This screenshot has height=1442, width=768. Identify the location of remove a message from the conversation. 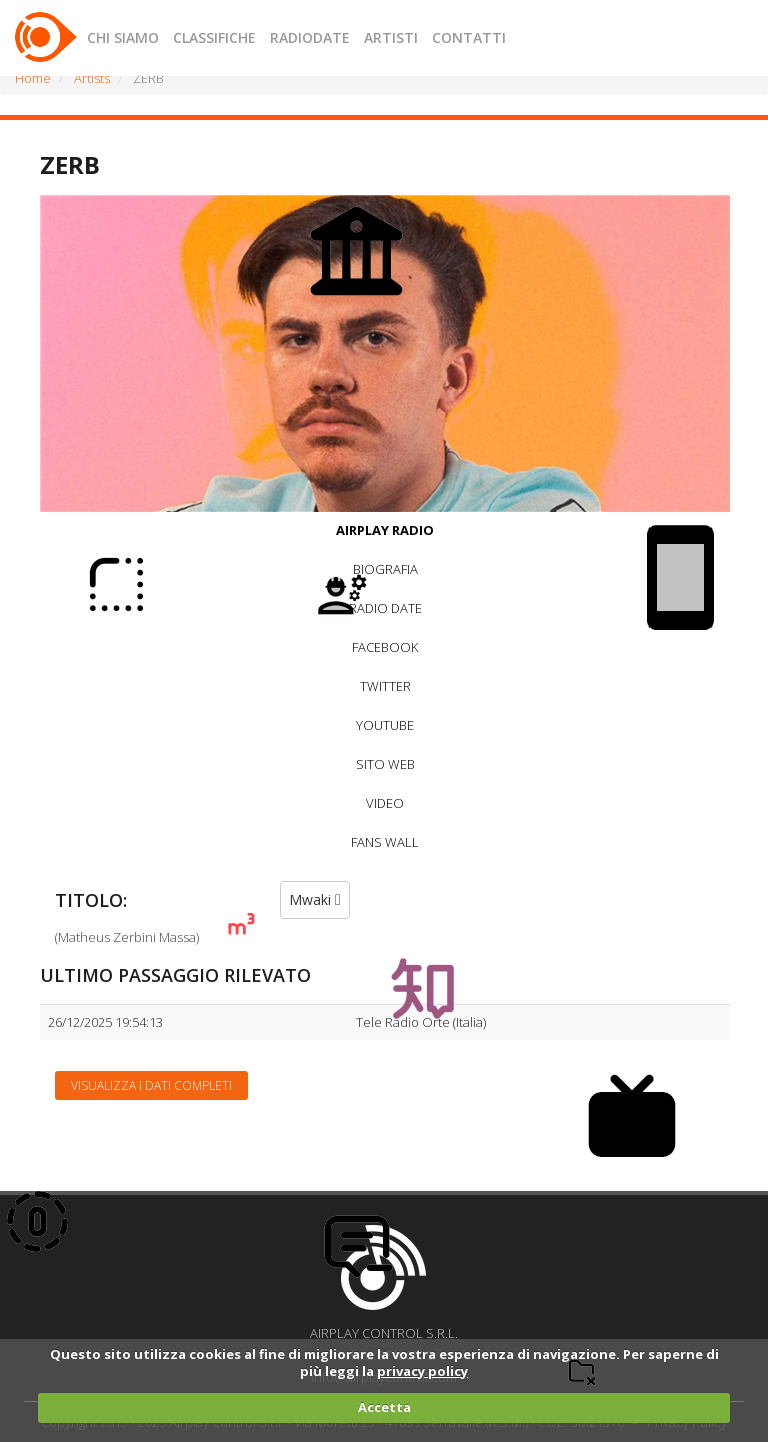
(357, 1245).